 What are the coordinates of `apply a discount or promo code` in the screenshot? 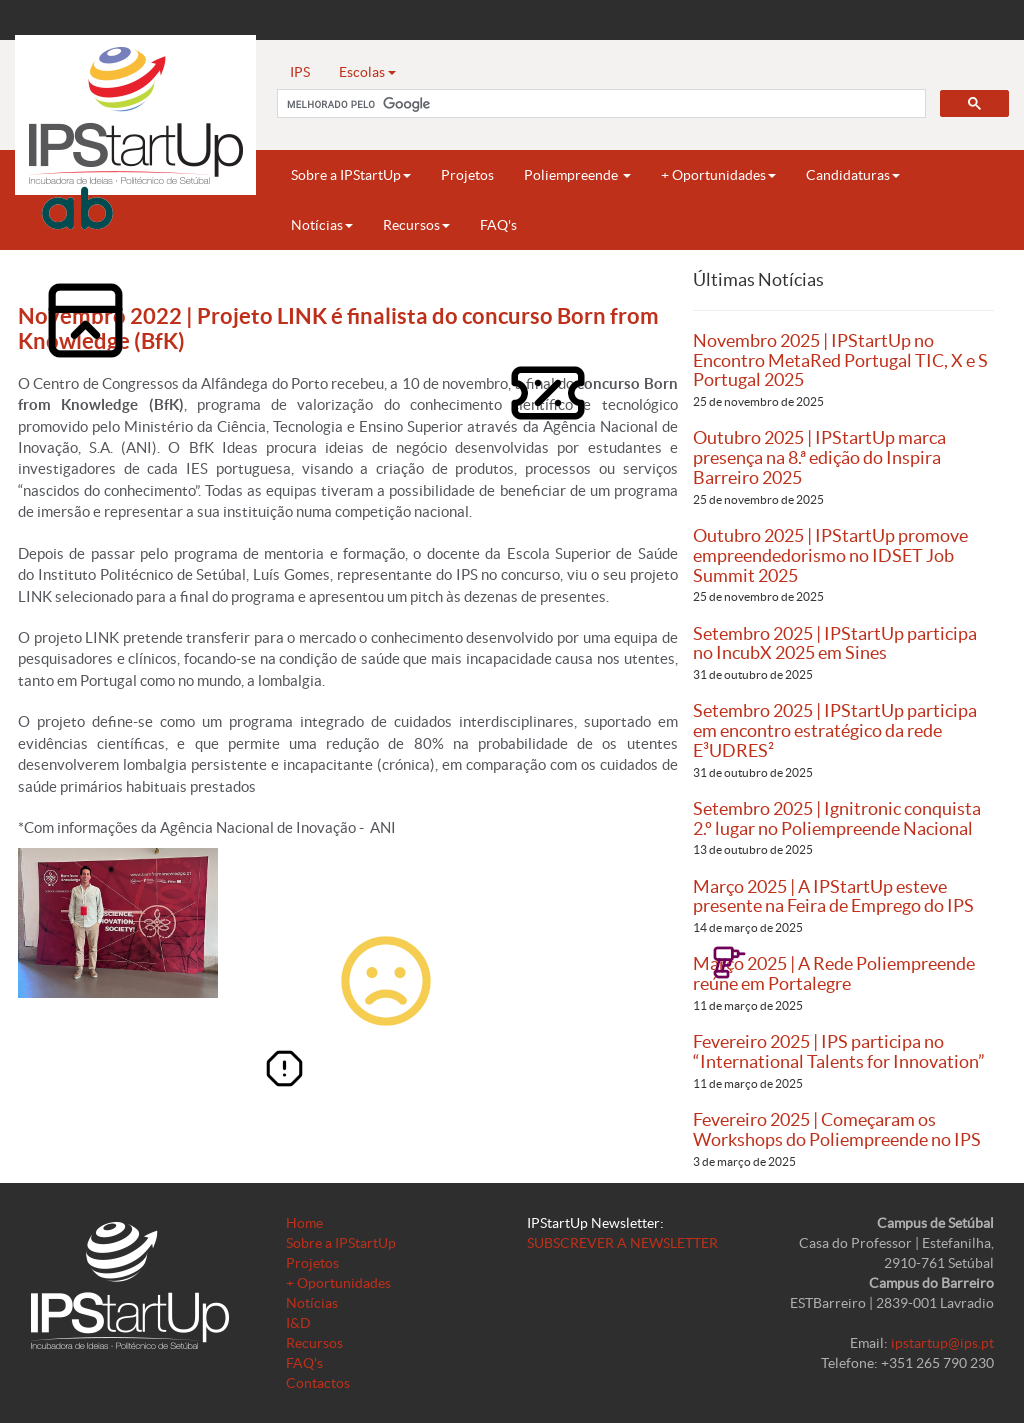 It's located at (548, 393).